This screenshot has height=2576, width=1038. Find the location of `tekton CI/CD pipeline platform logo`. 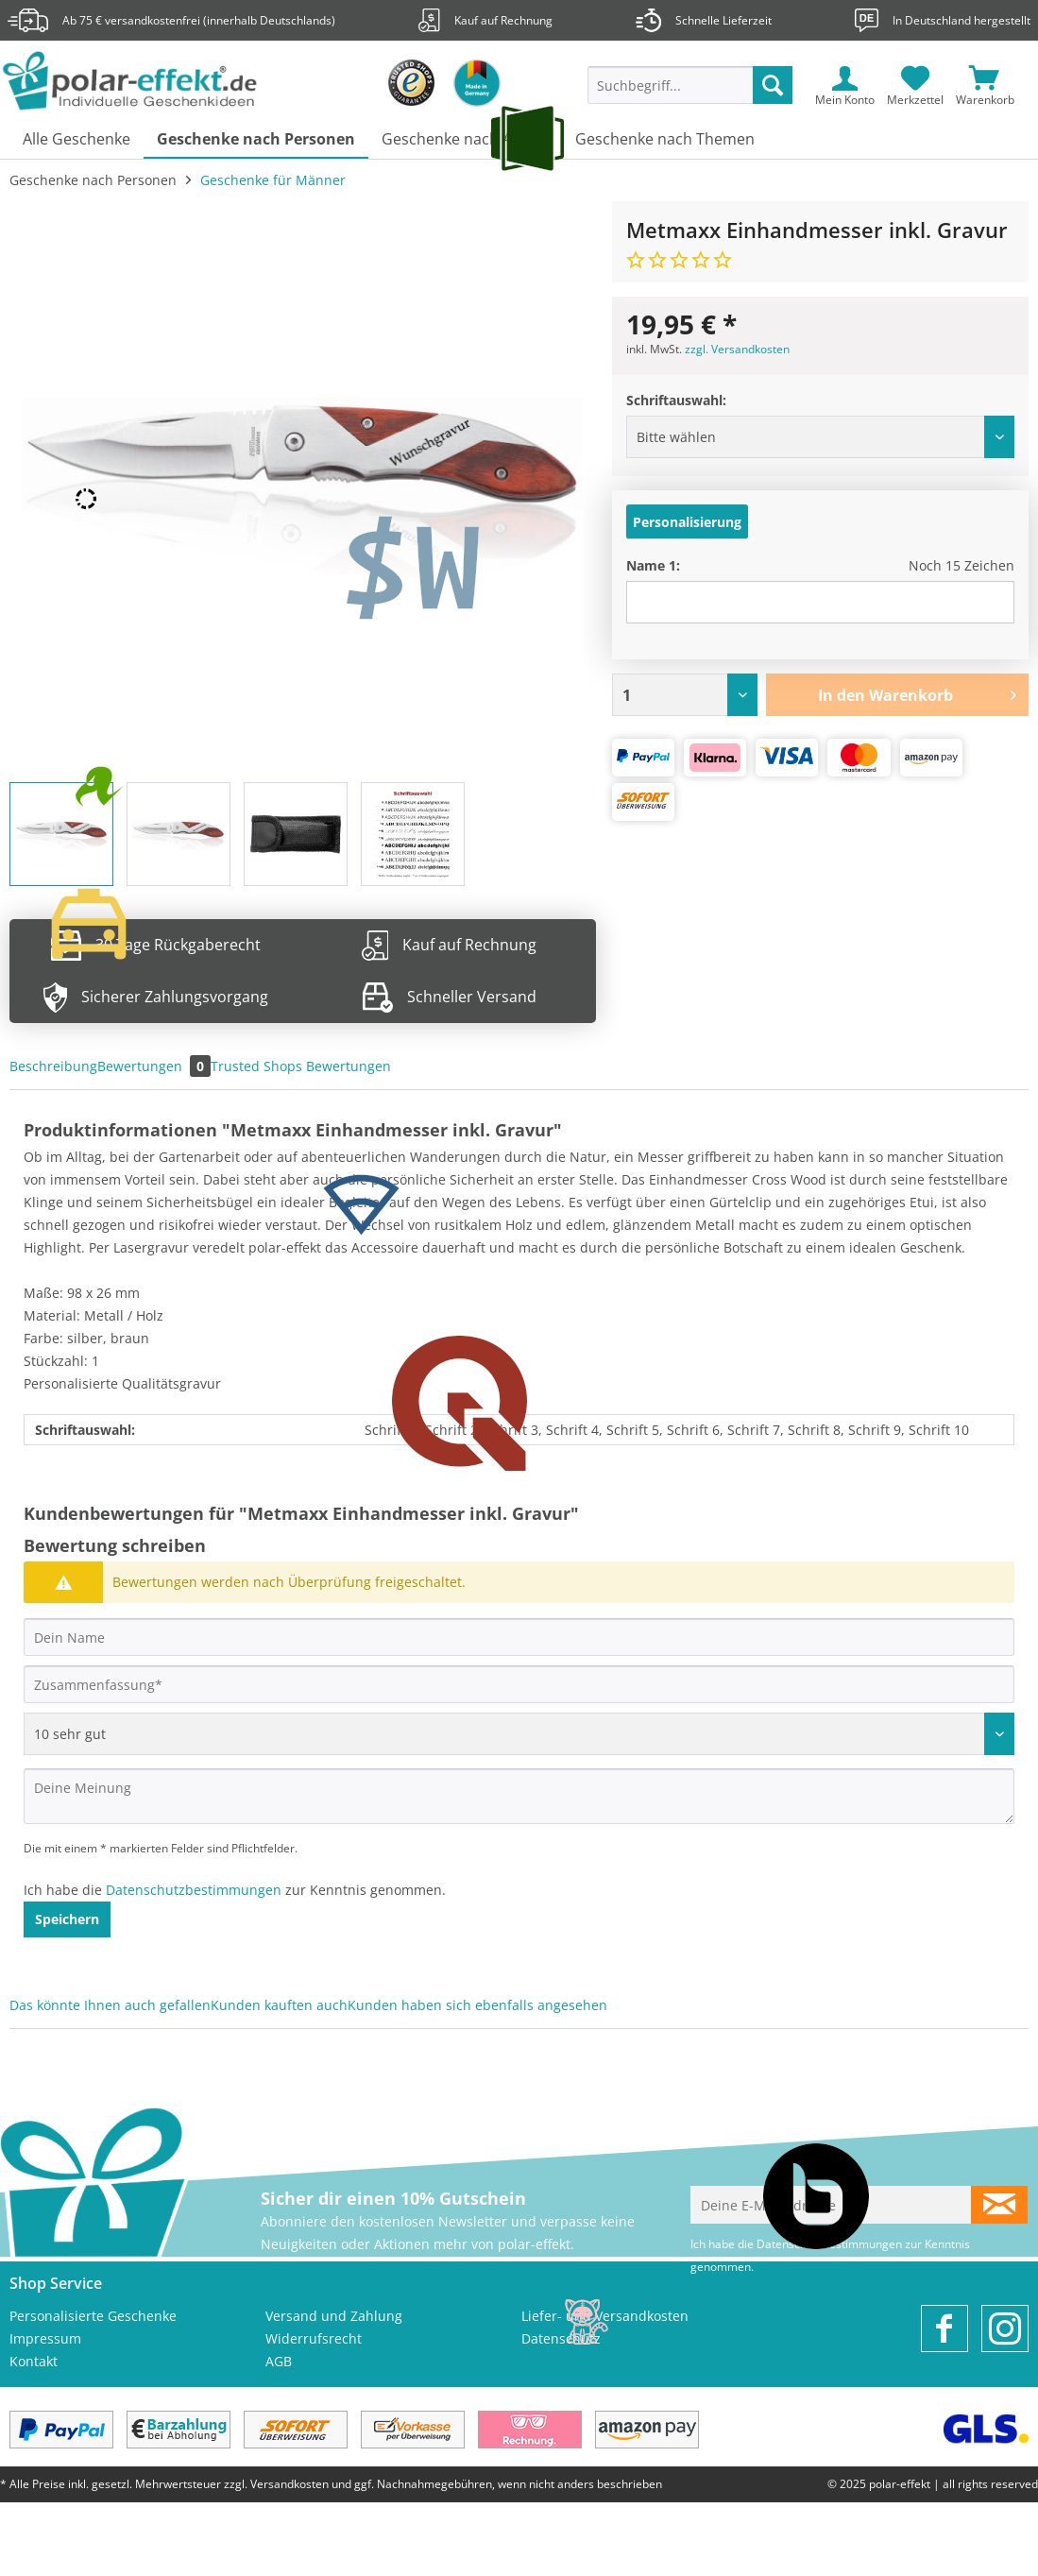

tekton CI/CD pipeline platform logo is located at coordinates (587, 2322).